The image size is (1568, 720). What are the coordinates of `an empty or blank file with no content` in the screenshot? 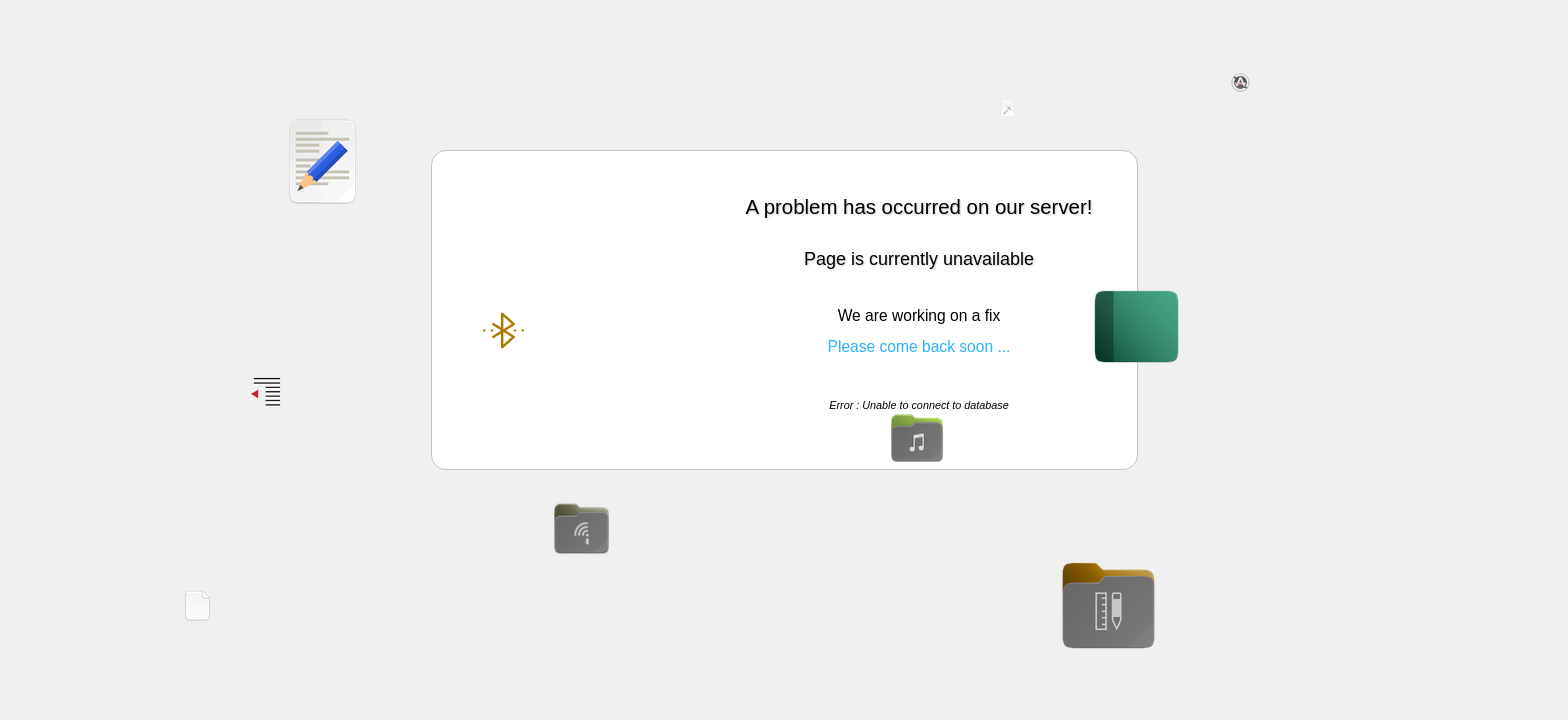 It's located at (197, 605).